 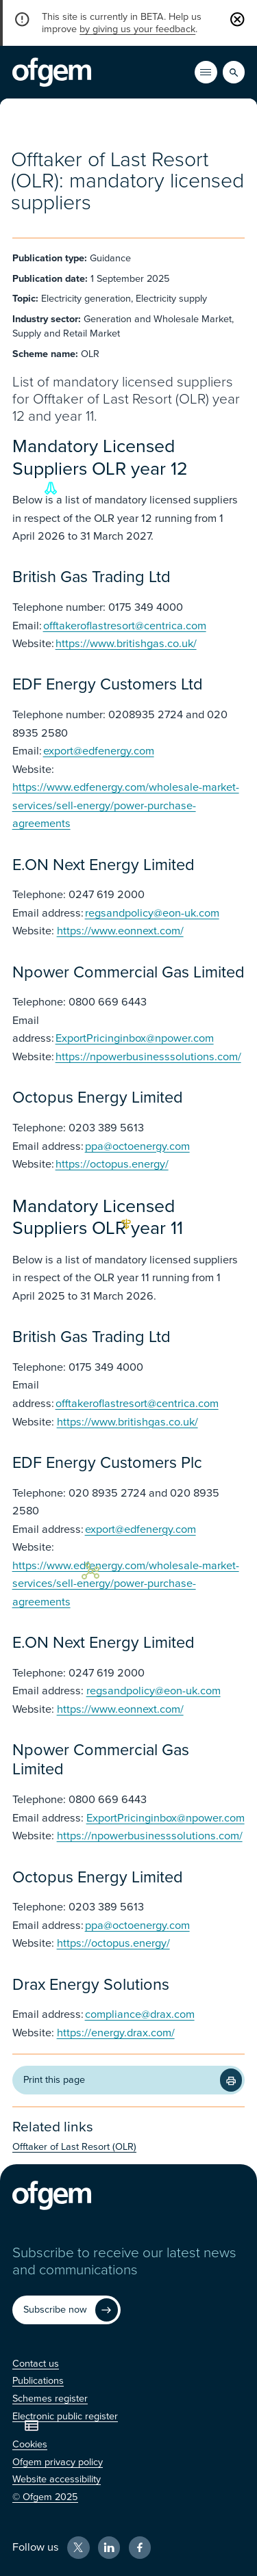 What do you see at coordinates (90, 1571) in the screenshot?
I see `view network graph or connections` at bounding box center [90, 1571].